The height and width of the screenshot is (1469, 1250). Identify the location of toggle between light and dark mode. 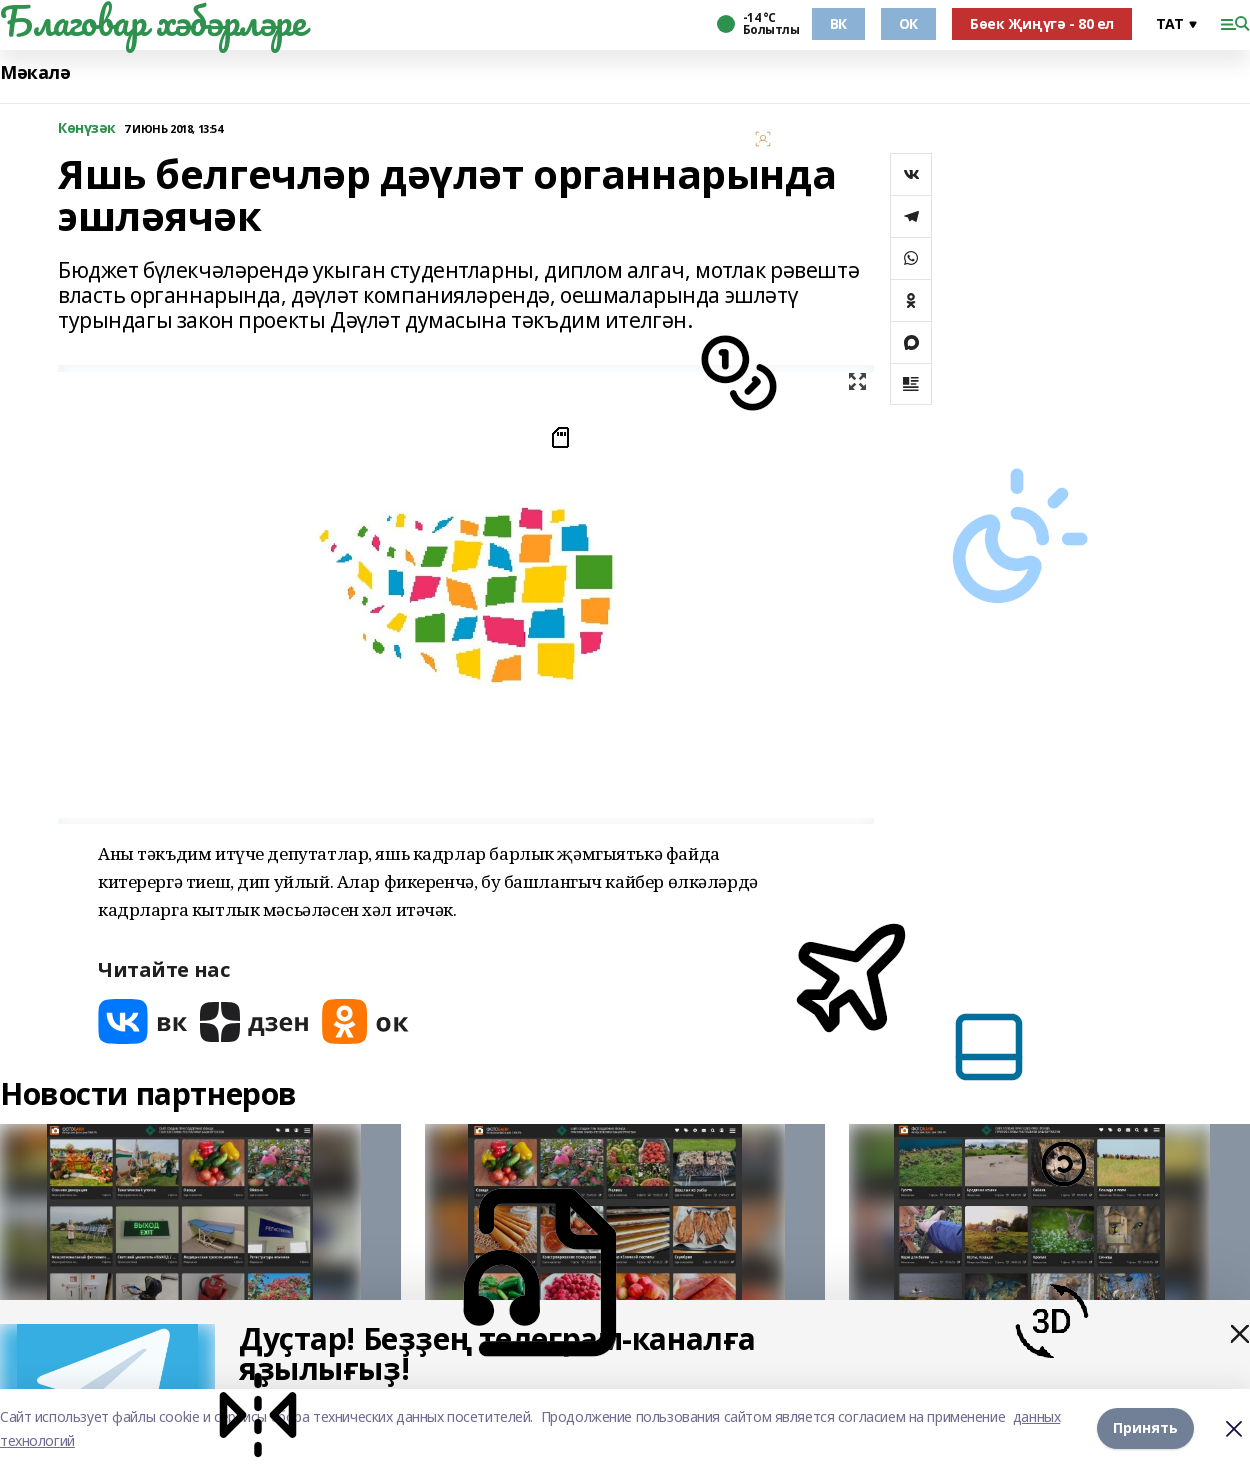
(1017, 539).